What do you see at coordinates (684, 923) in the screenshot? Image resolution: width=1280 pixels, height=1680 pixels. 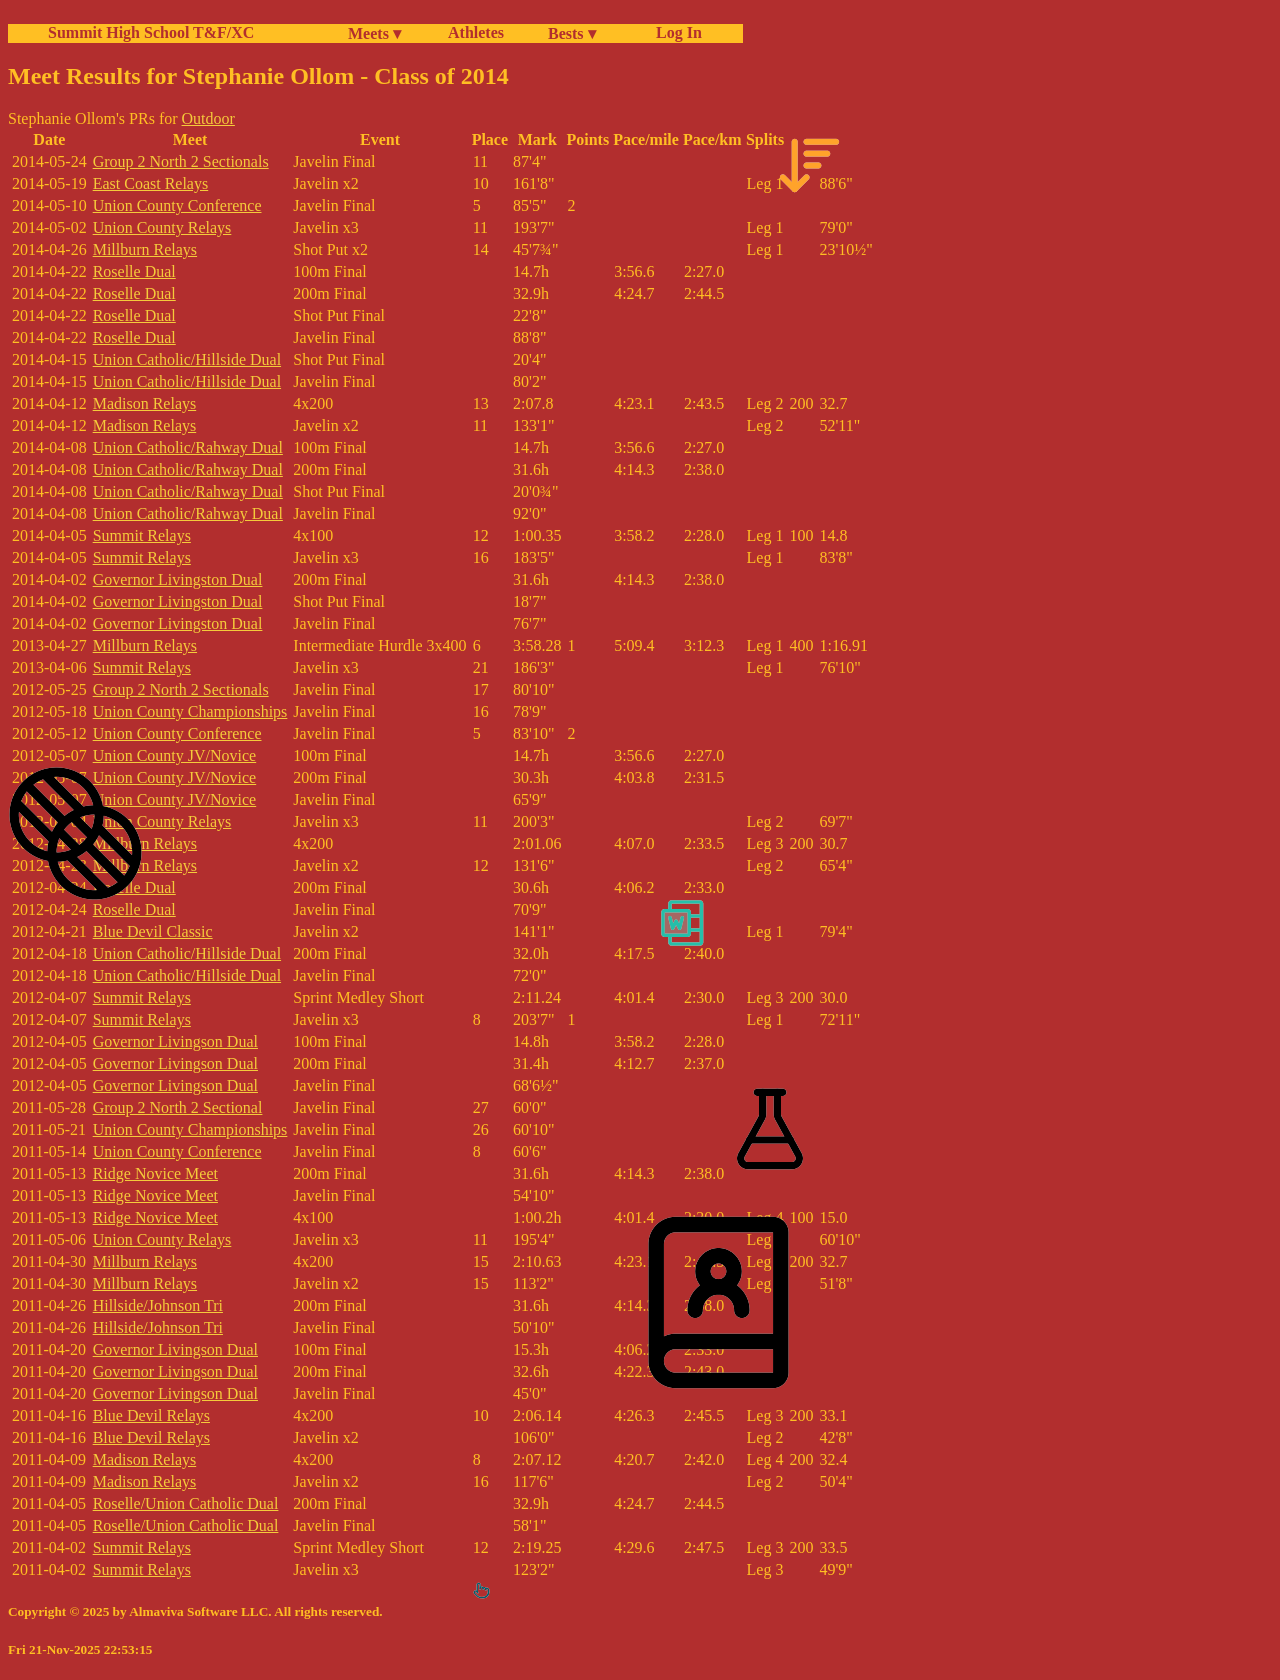 I see `open microsoft word` at bounding box center [684, 923].